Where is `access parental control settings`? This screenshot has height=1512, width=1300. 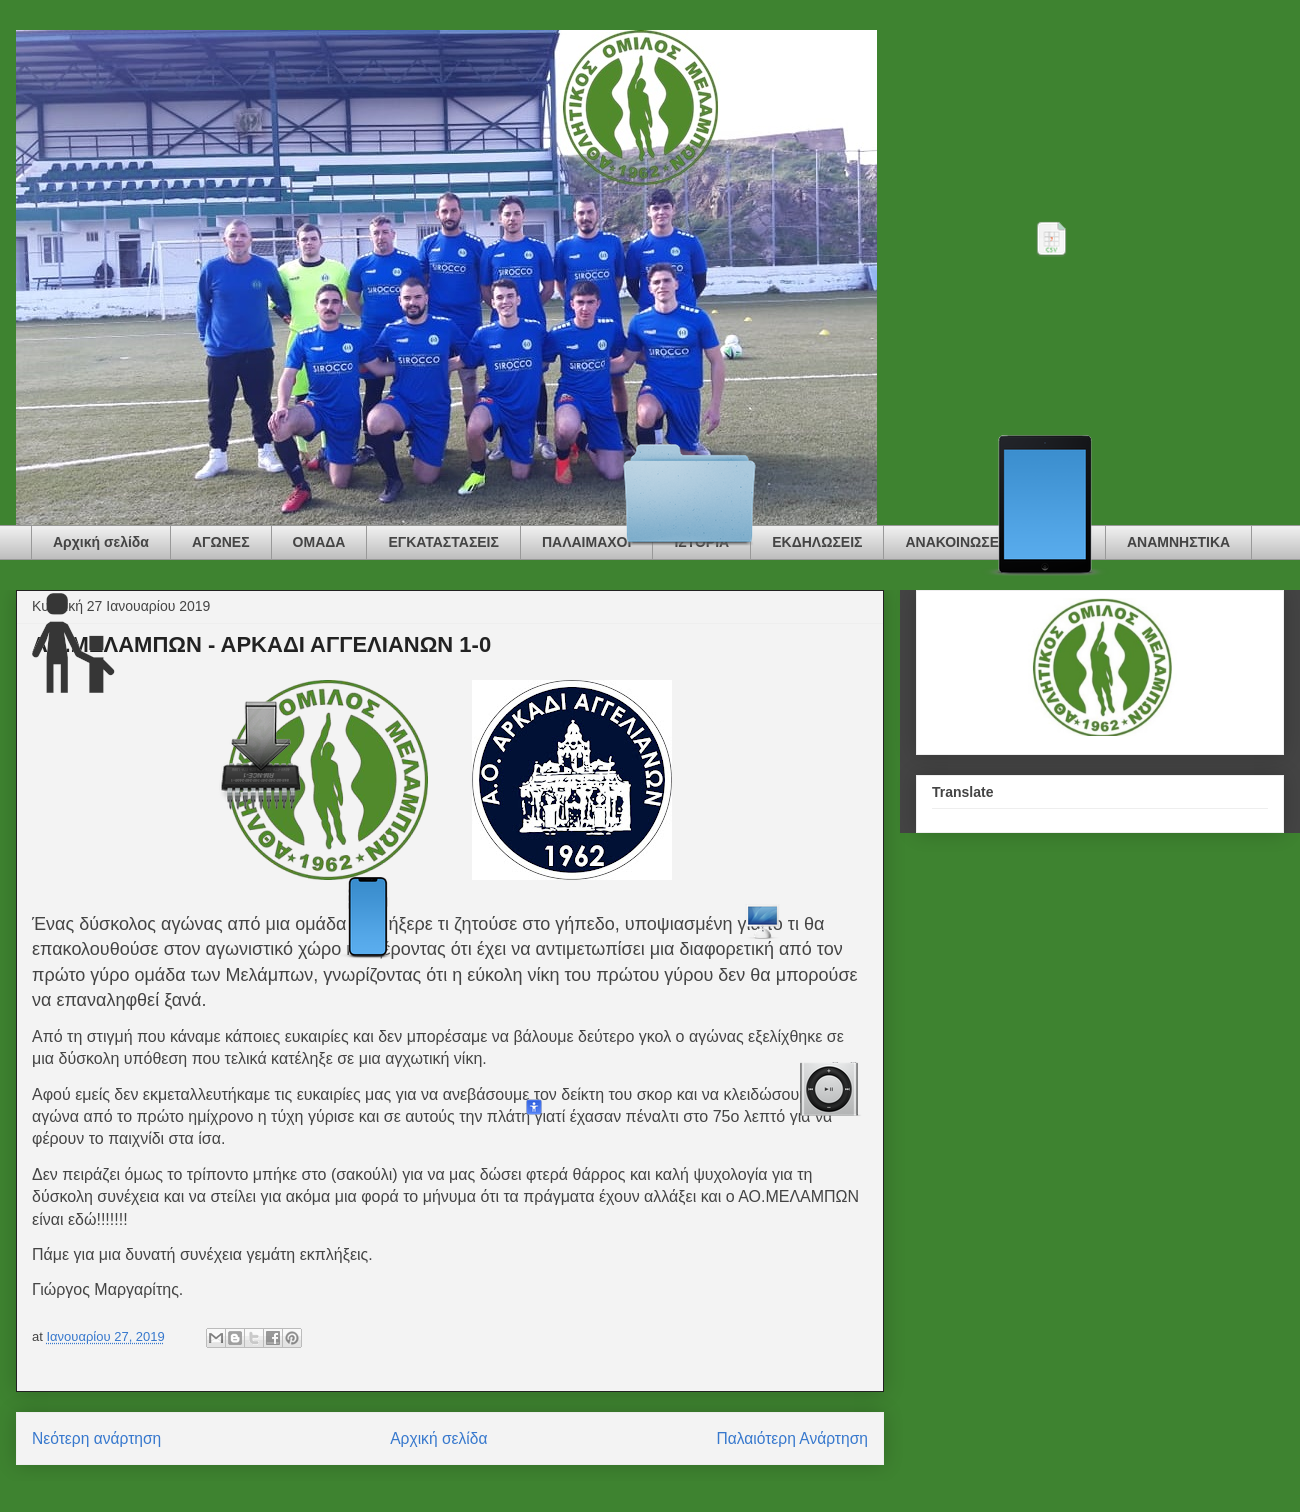
access parental control settings is located at coordinates (75, 643).